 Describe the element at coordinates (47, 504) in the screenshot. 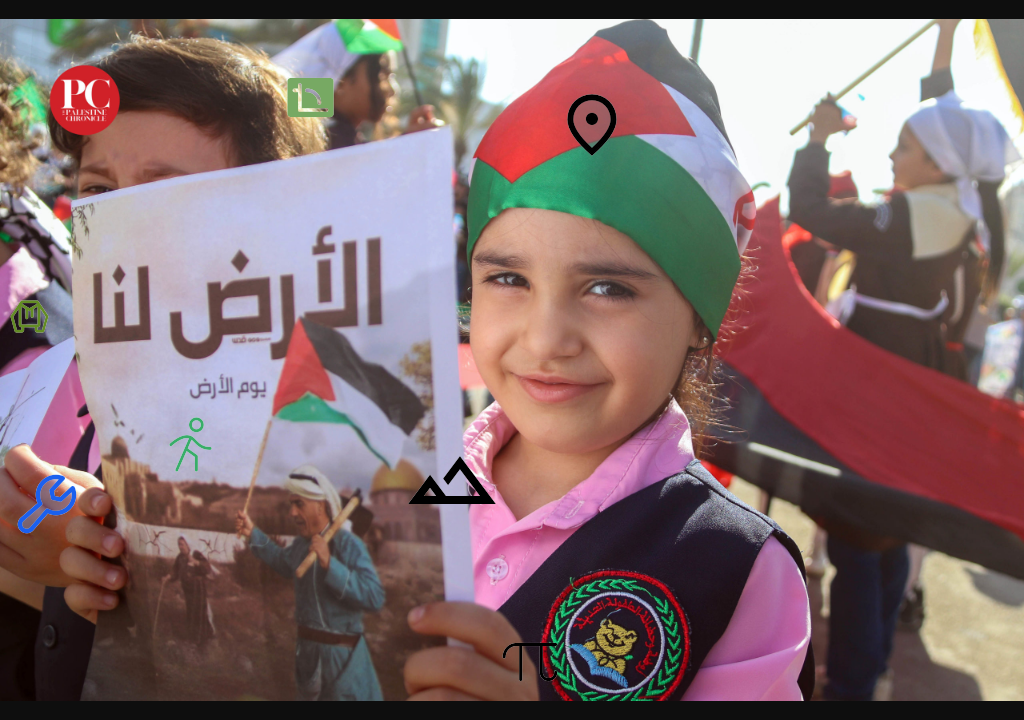

I see `access settings or configuration options` at that location.